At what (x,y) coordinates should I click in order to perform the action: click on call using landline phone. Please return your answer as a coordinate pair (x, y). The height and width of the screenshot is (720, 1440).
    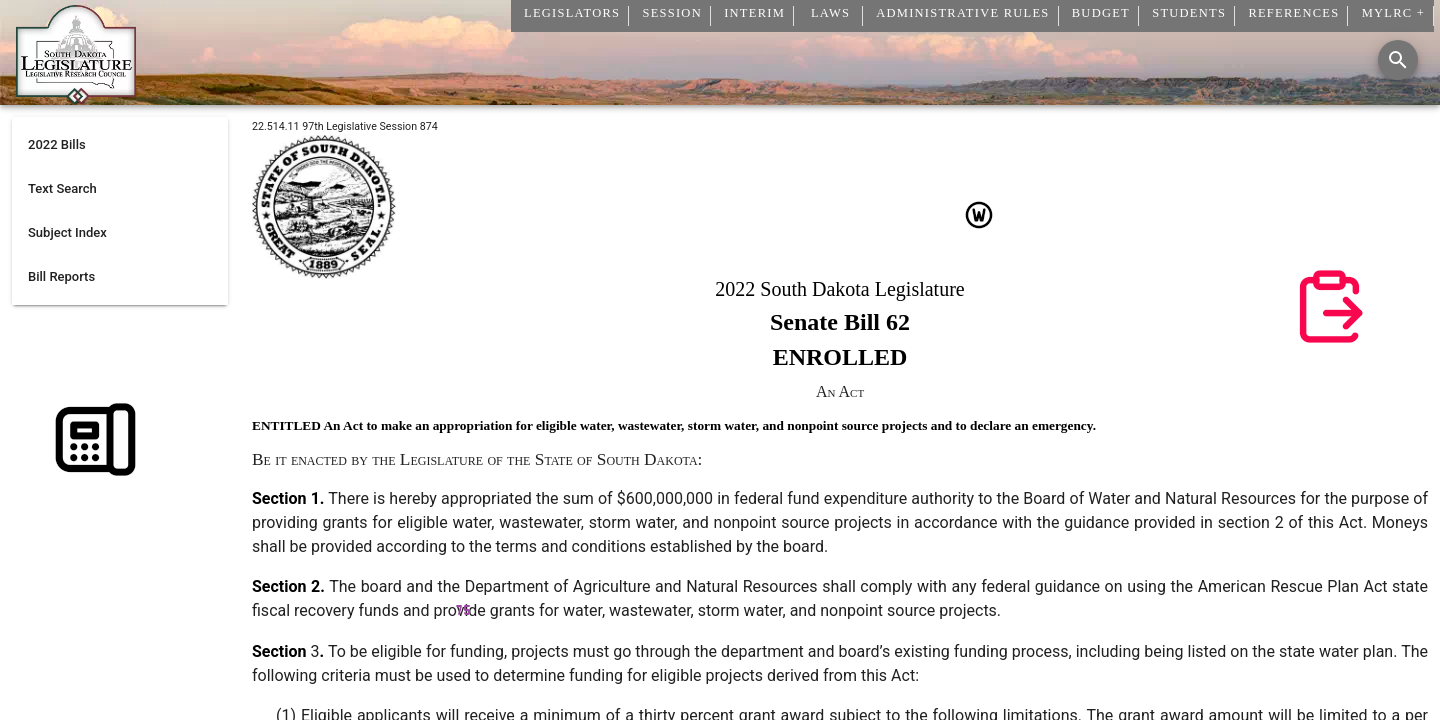
    Looking at the image, I should click on (95, 439).